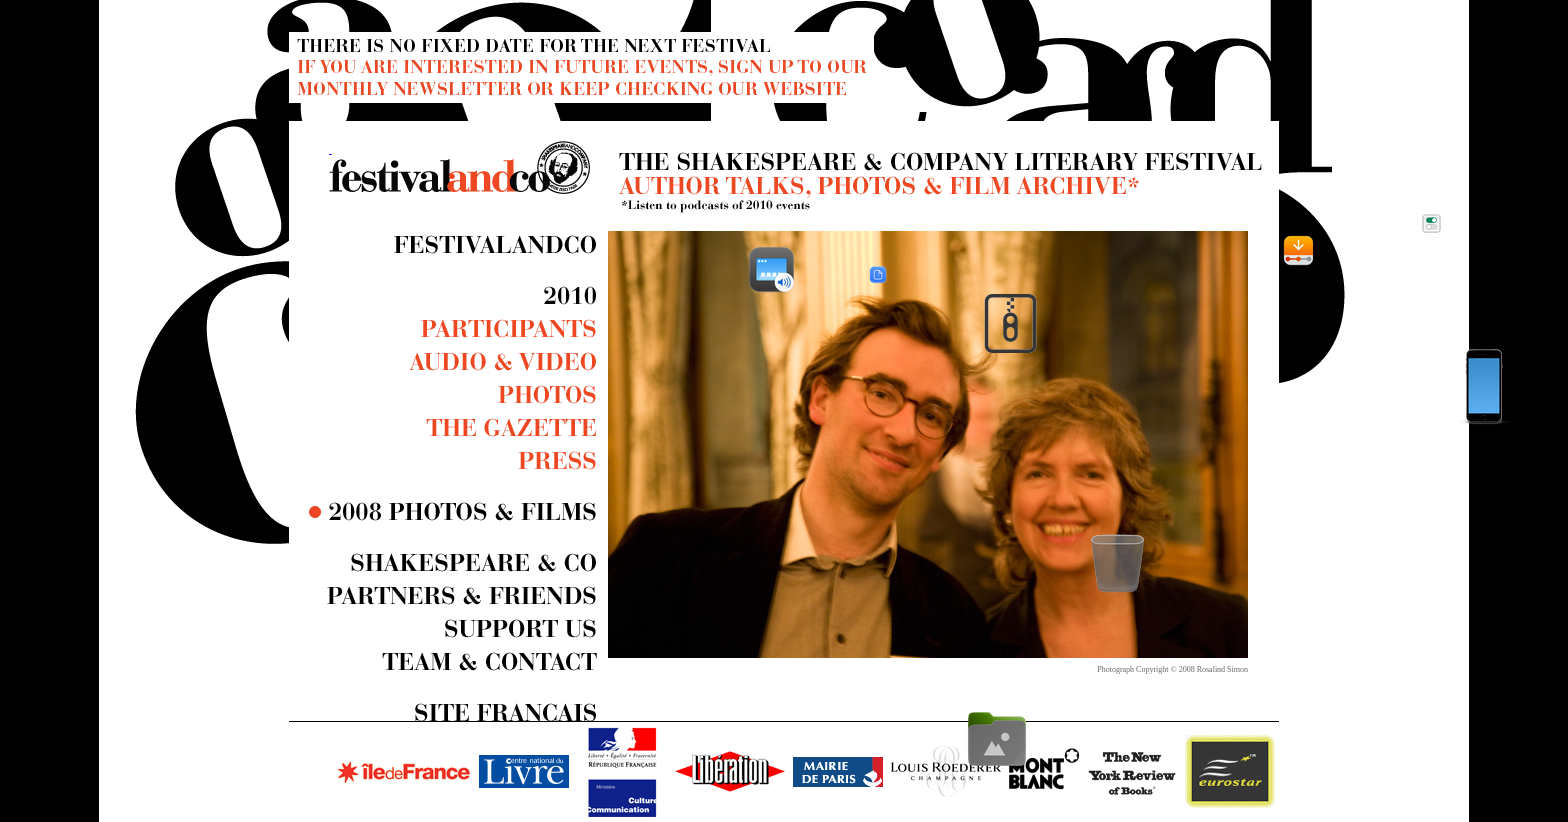 This screenshot has width=1568, height=822. Describe the element at coordinates (878, 275) in the screenshot. I see `configure default apps for file types` at that location.